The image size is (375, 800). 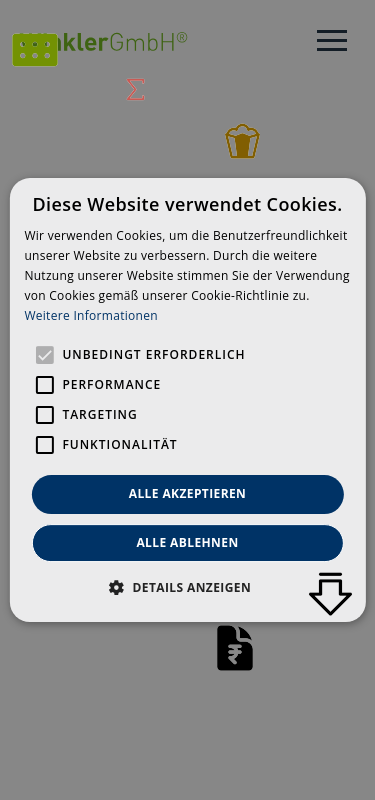 What do you see at coordinates (235, 648) in the screenshot?
I see `view invoice or billing document in rupees` at bounding box center [235, 648].